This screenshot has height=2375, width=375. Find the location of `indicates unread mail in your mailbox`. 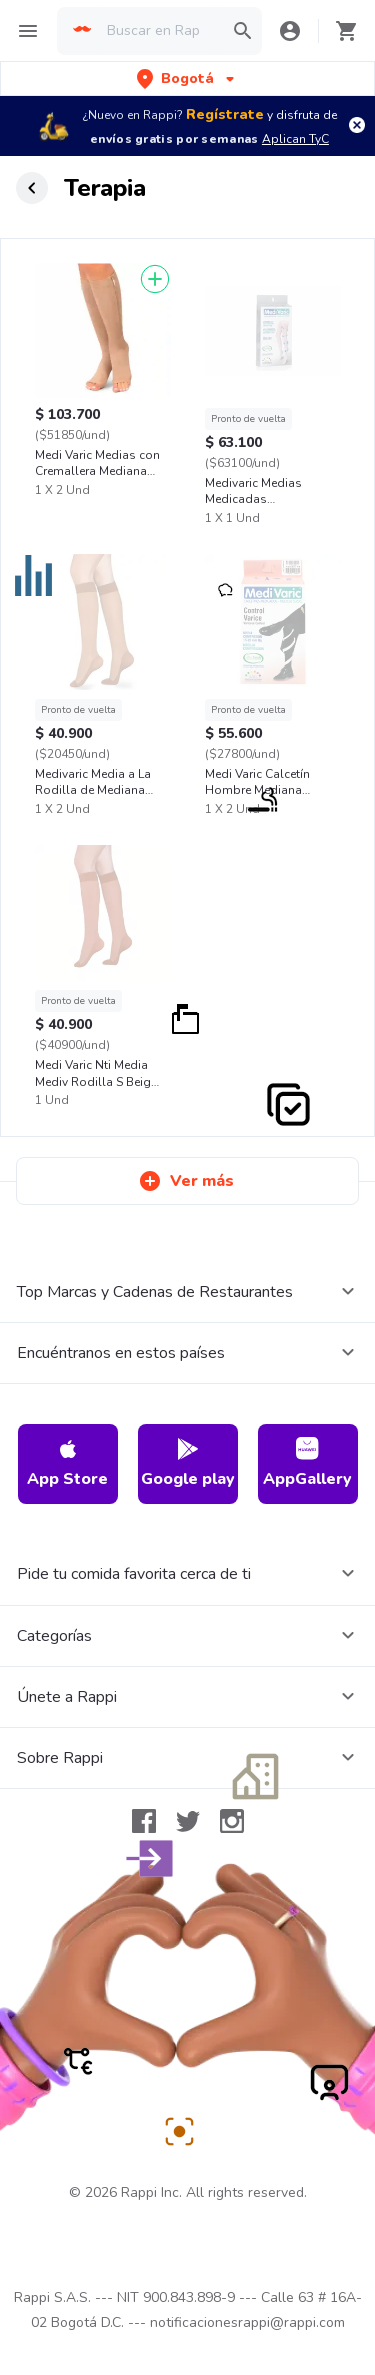

indicates unread mail in your mailbox is located at coordinates (185, 1020).